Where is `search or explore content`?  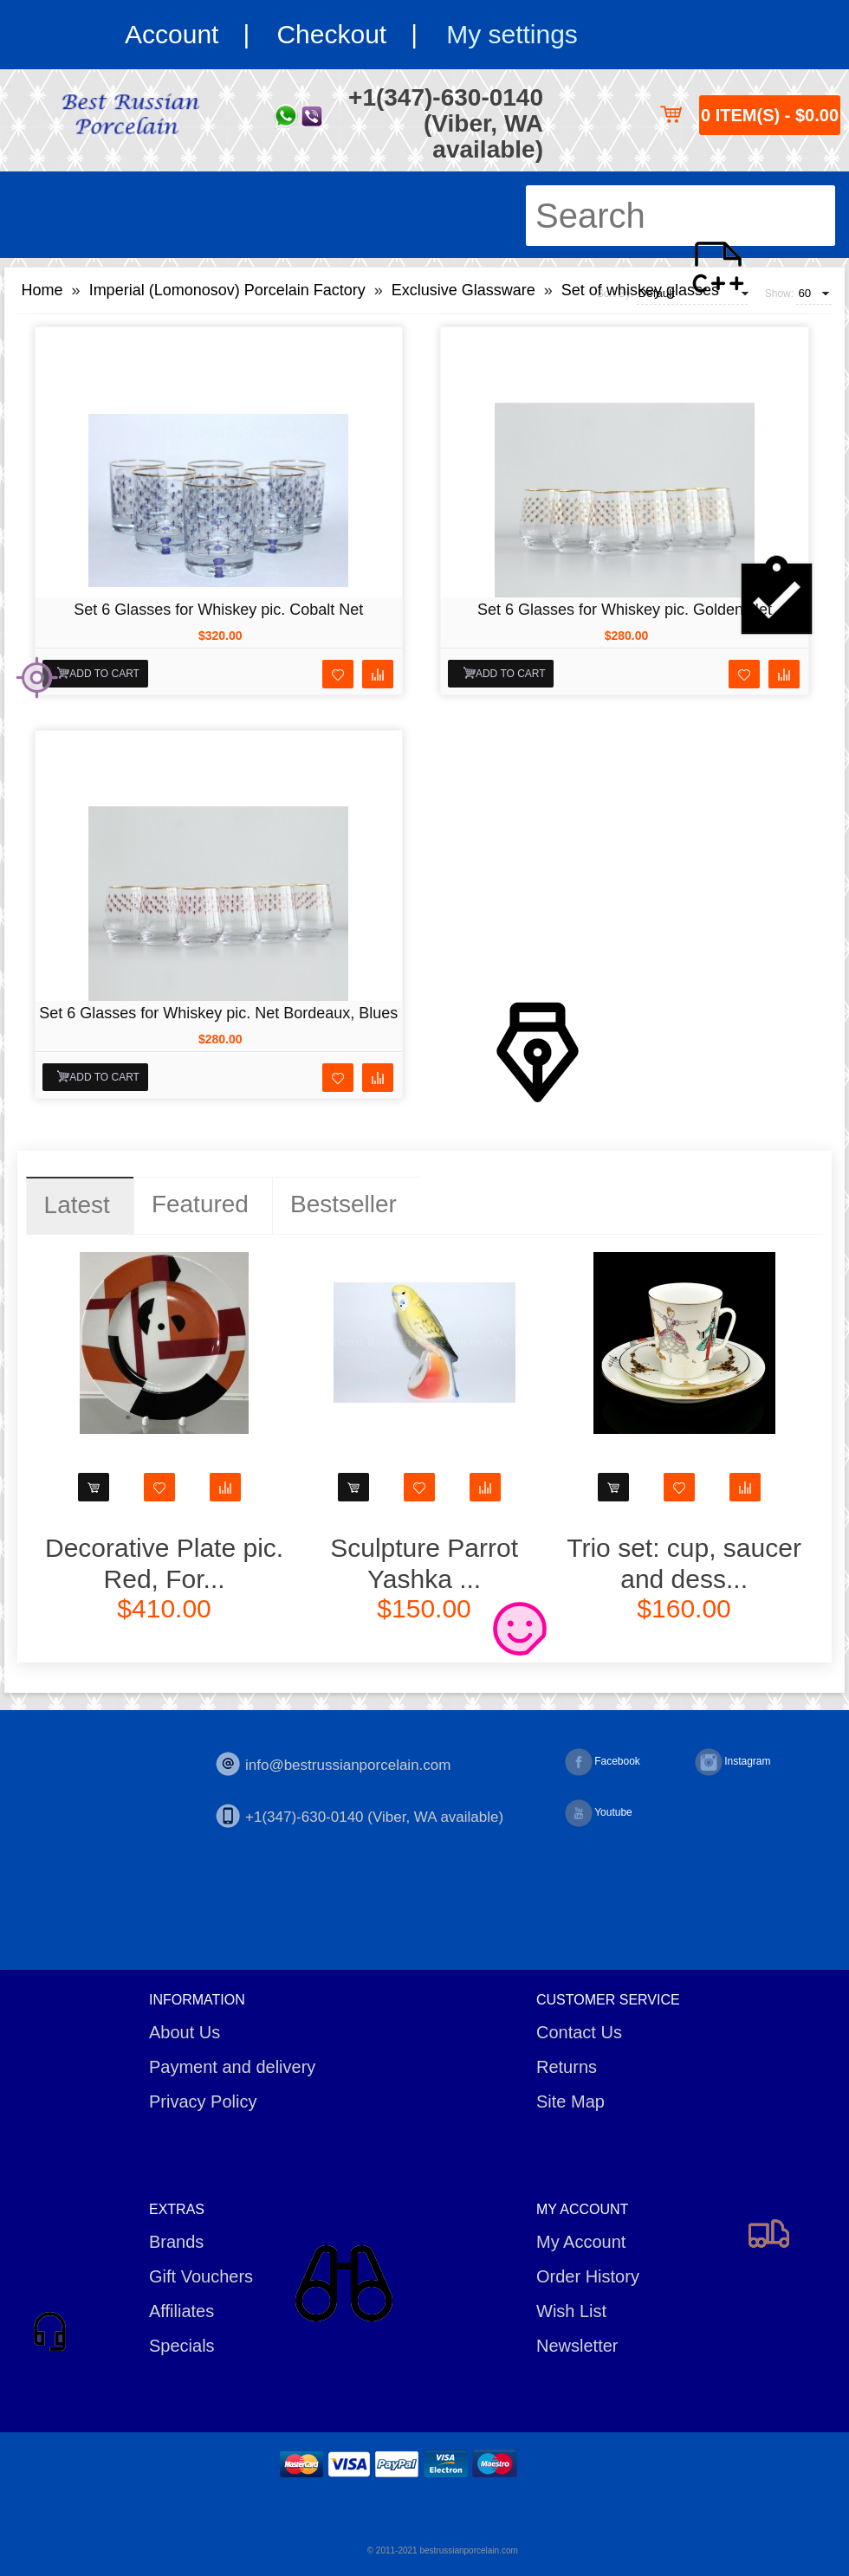 search or explore content is located at coordinates (344, 2283).